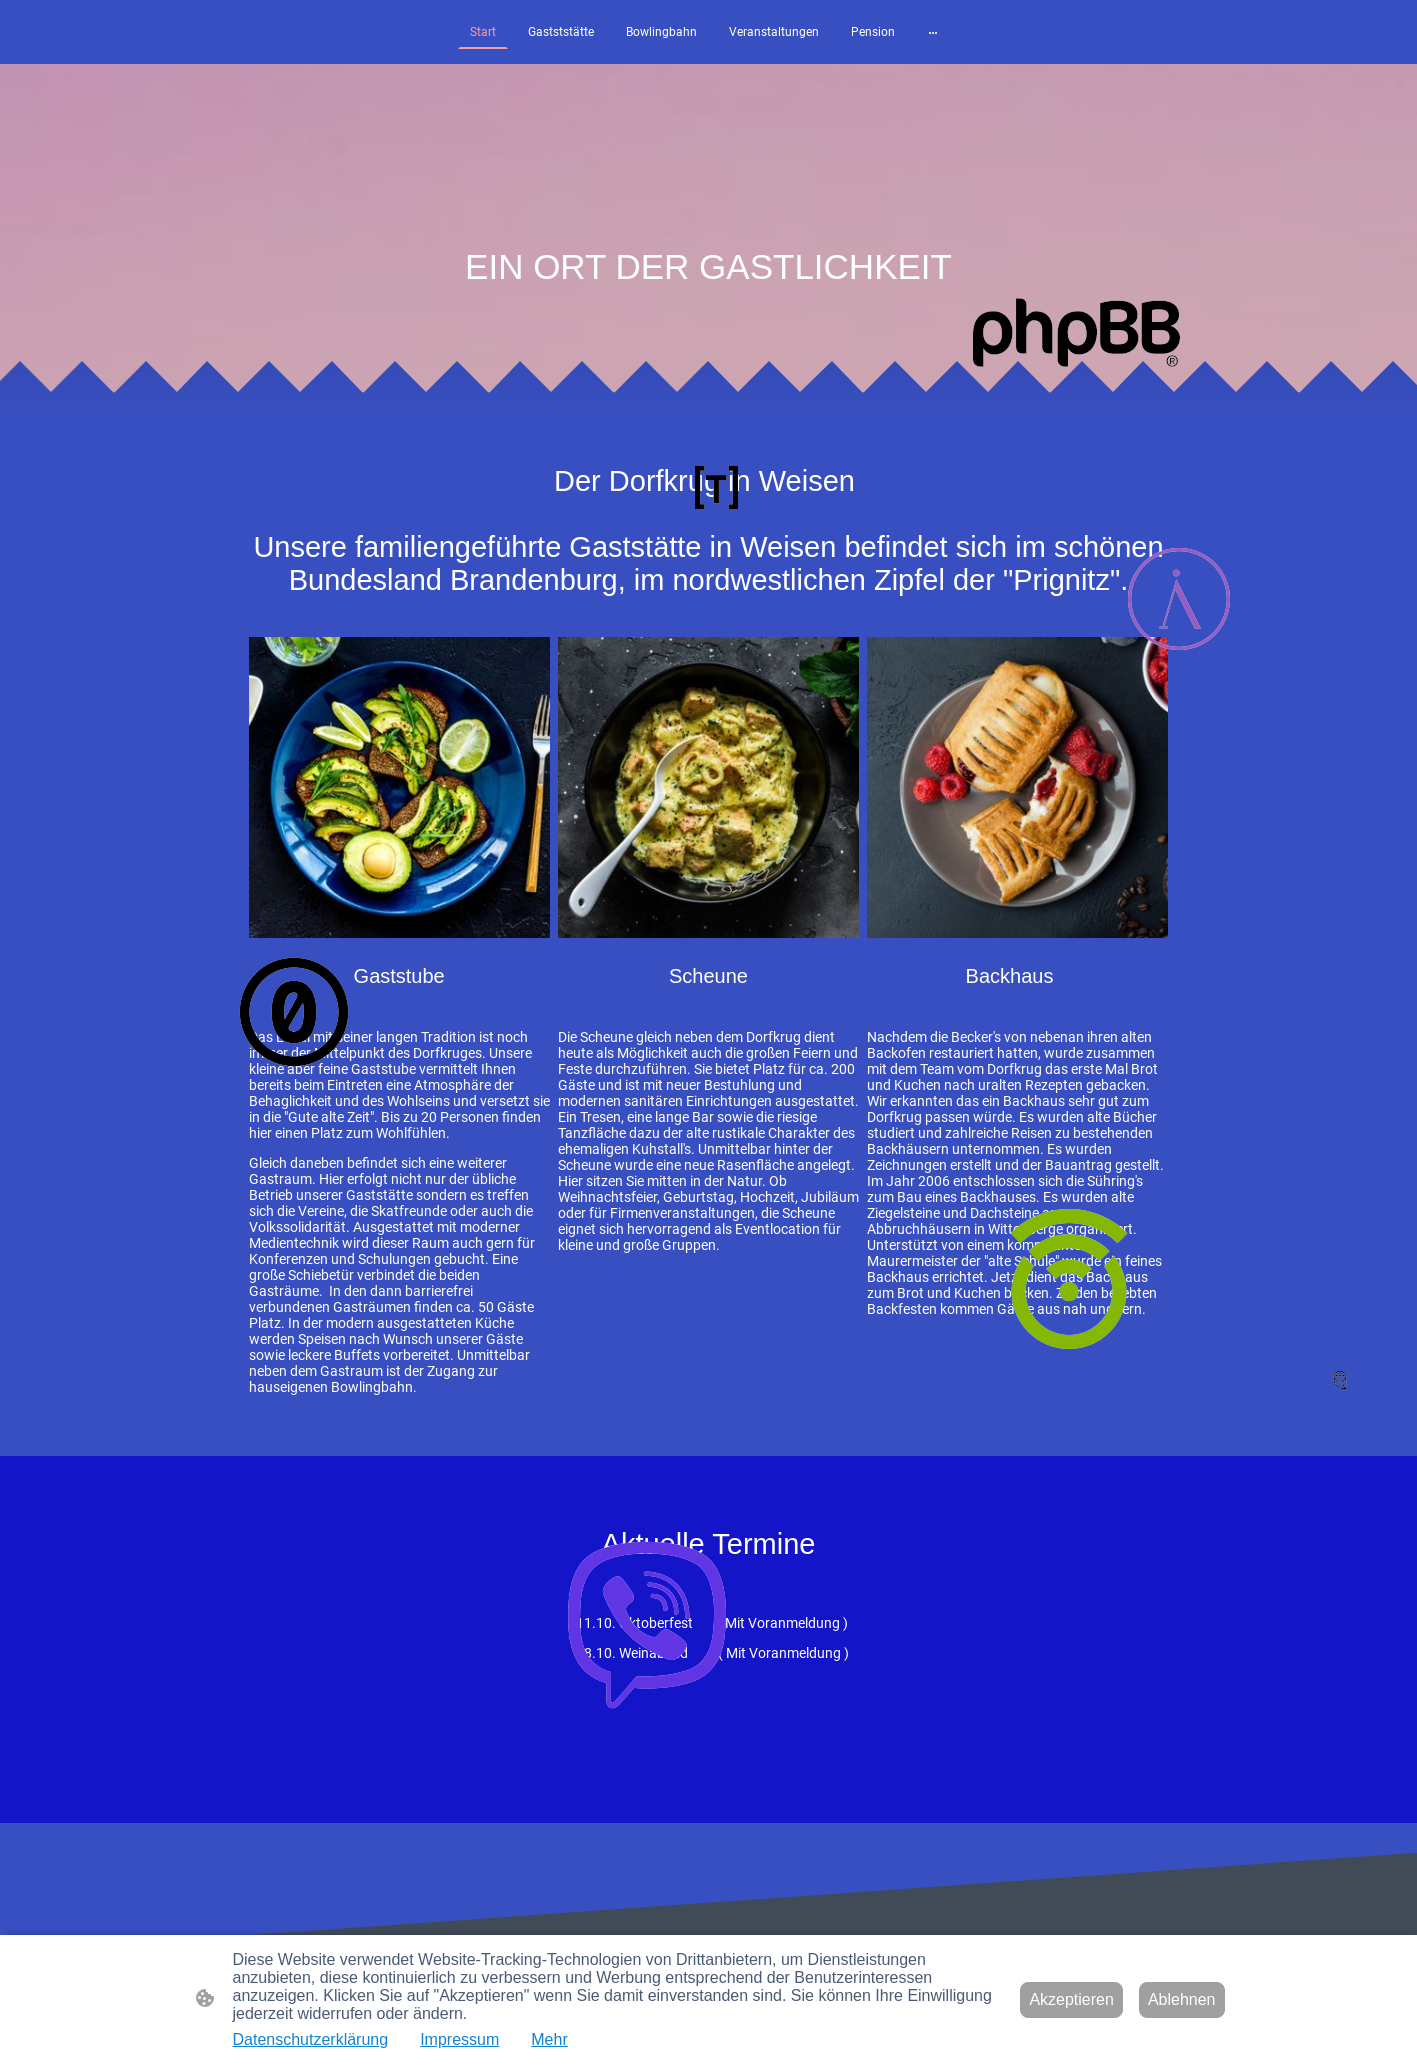 The width and height of the screenshot is (1417, 2065). What do you see at coordinates (1076, 332) in the screenshot?
I see `visit phpBB forum software website` at bounding box center [1076, 332].